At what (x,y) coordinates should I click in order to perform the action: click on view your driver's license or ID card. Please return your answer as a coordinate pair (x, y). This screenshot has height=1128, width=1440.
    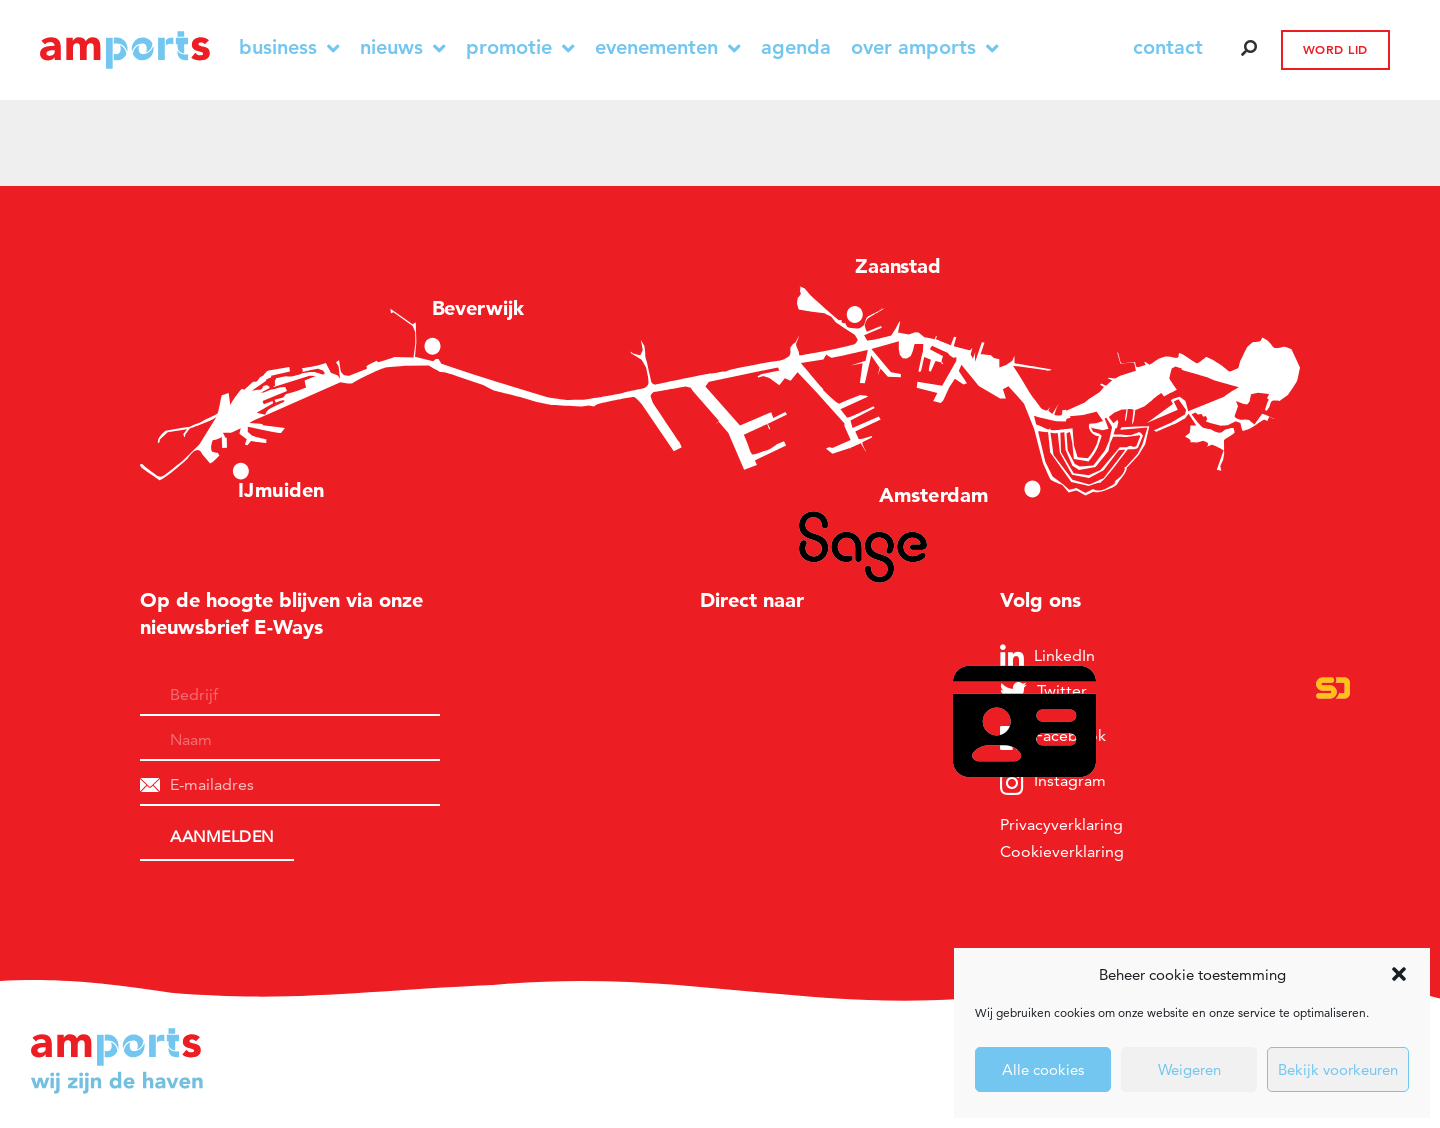
    Looking at the image, I should click on (1024, 721).